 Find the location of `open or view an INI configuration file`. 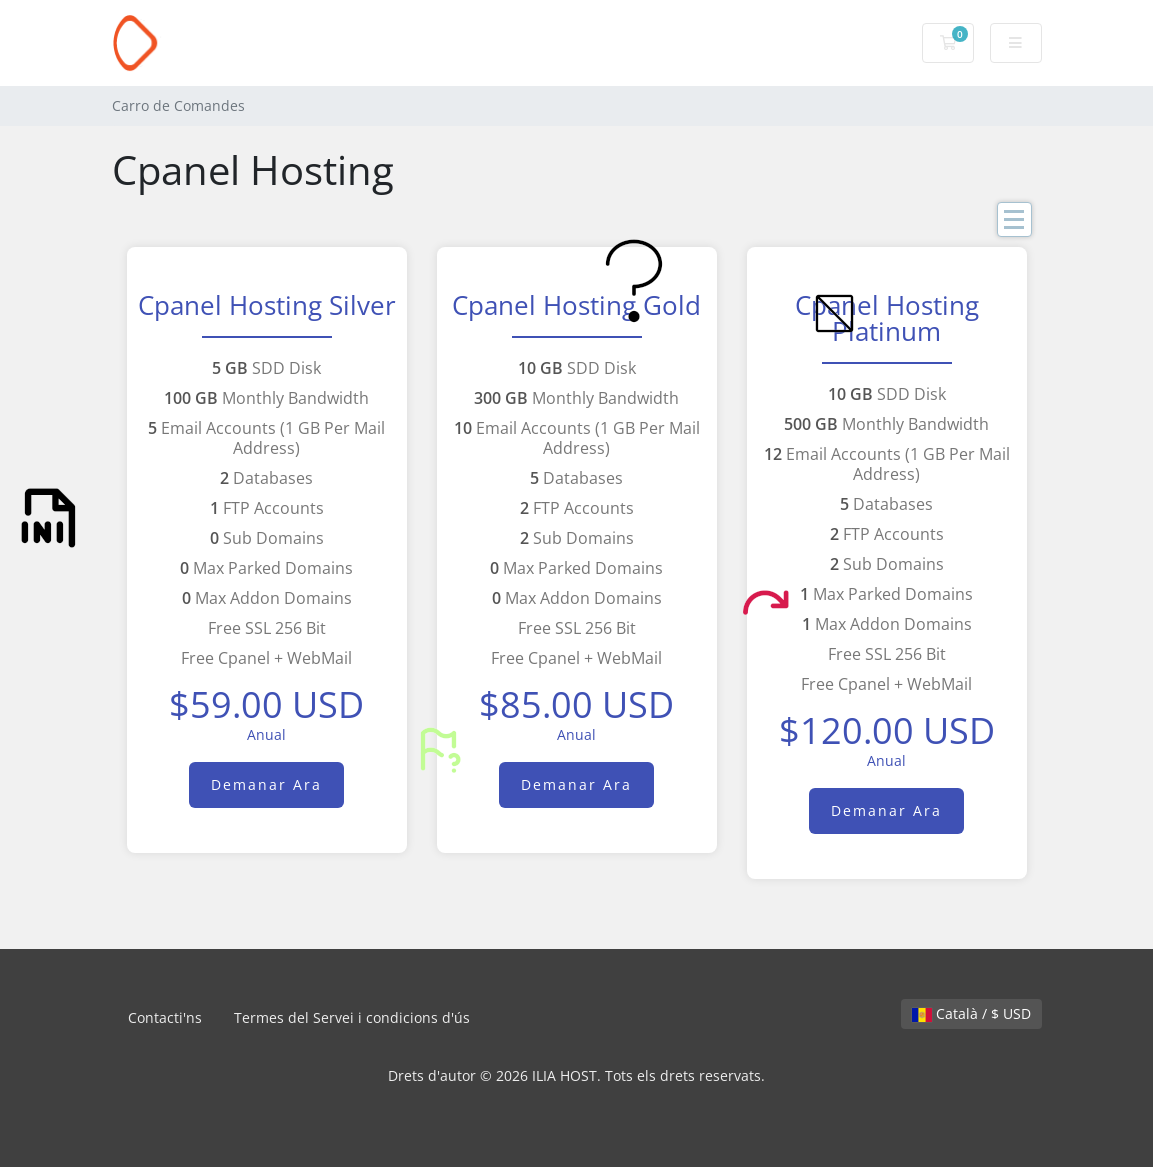

open or view an INI configuration file is located at coordinates (50, 518).